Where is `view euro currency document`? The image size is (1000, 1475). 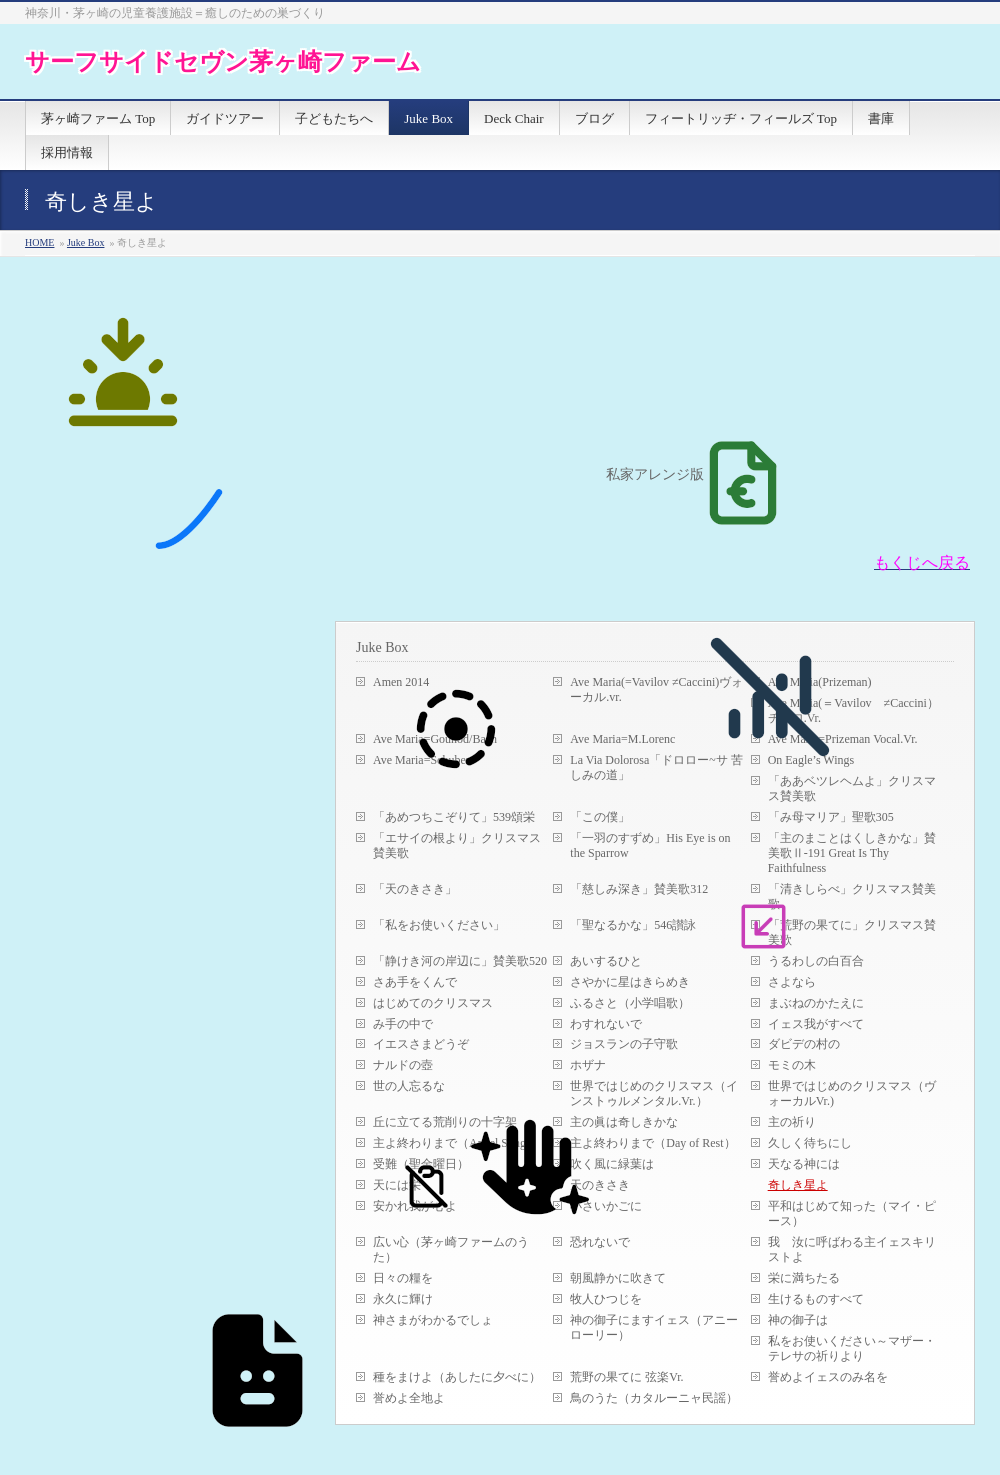 view euro currency document is located at coordinates (743, 483).